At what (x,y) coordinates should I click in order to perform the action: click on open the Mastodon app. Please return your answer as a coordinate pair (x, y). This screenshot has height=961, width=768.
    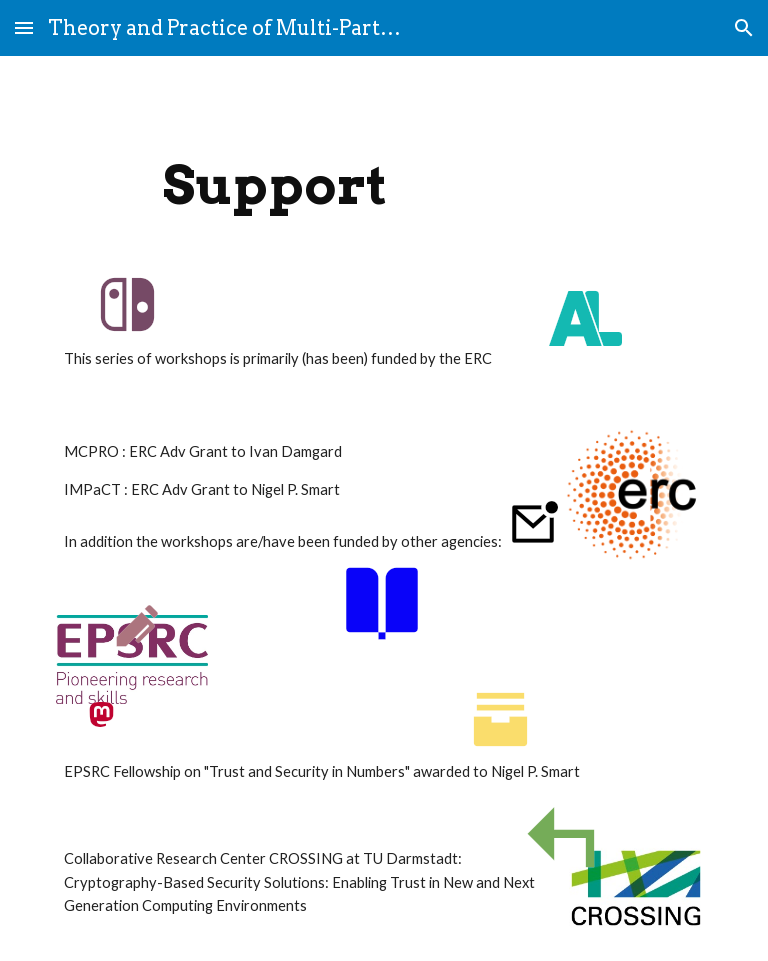
    Looking at the image, I should click on (101, 714).